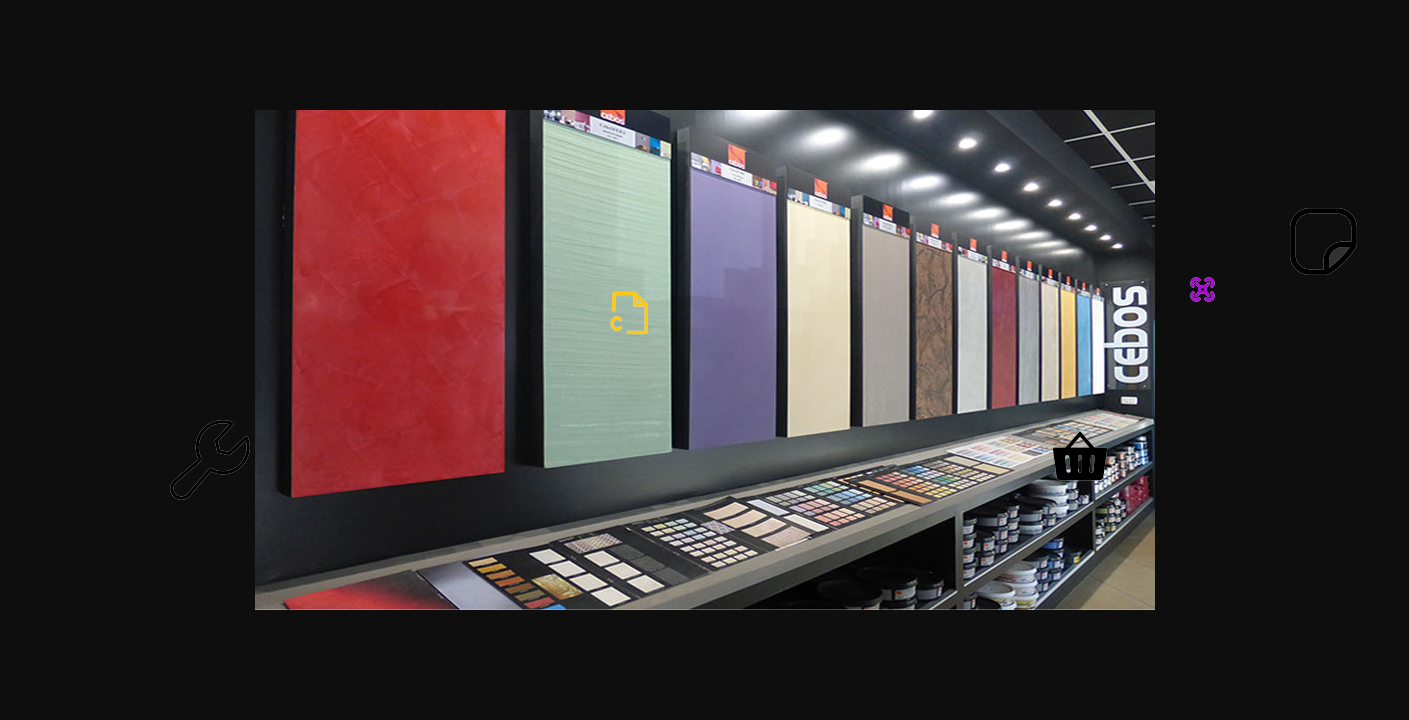 This screenshot has height=720, width=1409. What do you see at coordinates (1080, 459) in the screenshot?
I see `view your shopping basket` at bounding box center [1080, 459].